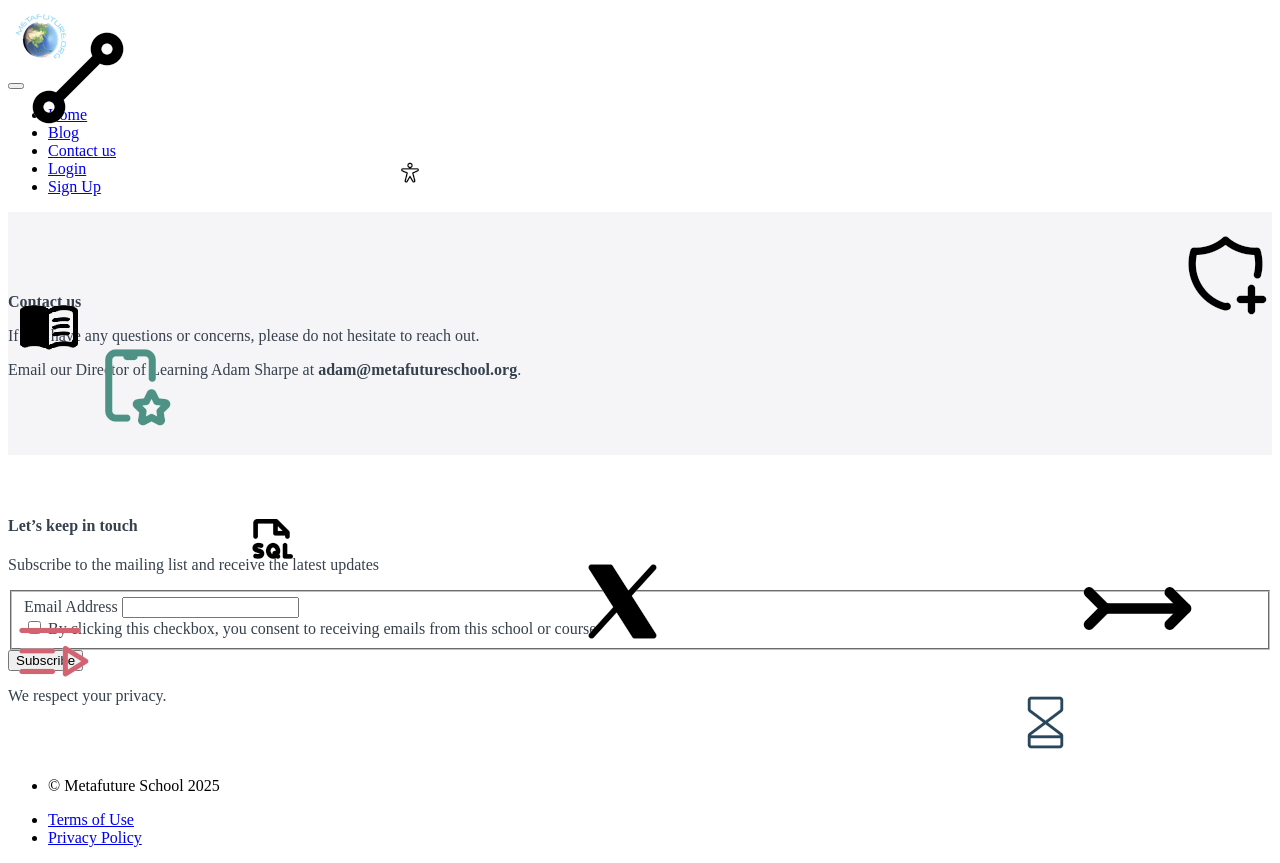  What do you see at coordinates (1225, 273) in the screenshot?
I see `add new security protection` at bounding box center [1225, 273].